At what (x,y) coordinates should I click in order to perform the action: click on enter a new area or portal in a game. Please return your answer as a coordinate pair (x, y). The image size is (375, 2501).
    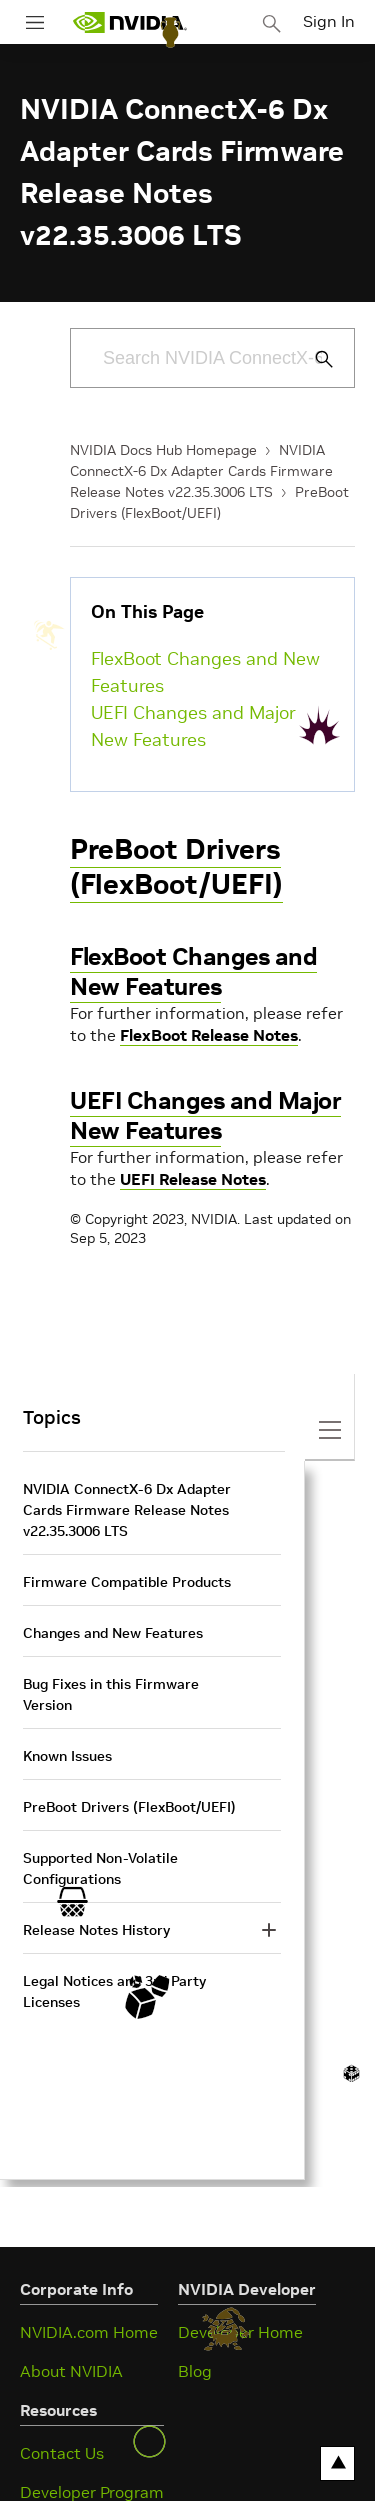
    Looking at the image, I should click on (319, 725).